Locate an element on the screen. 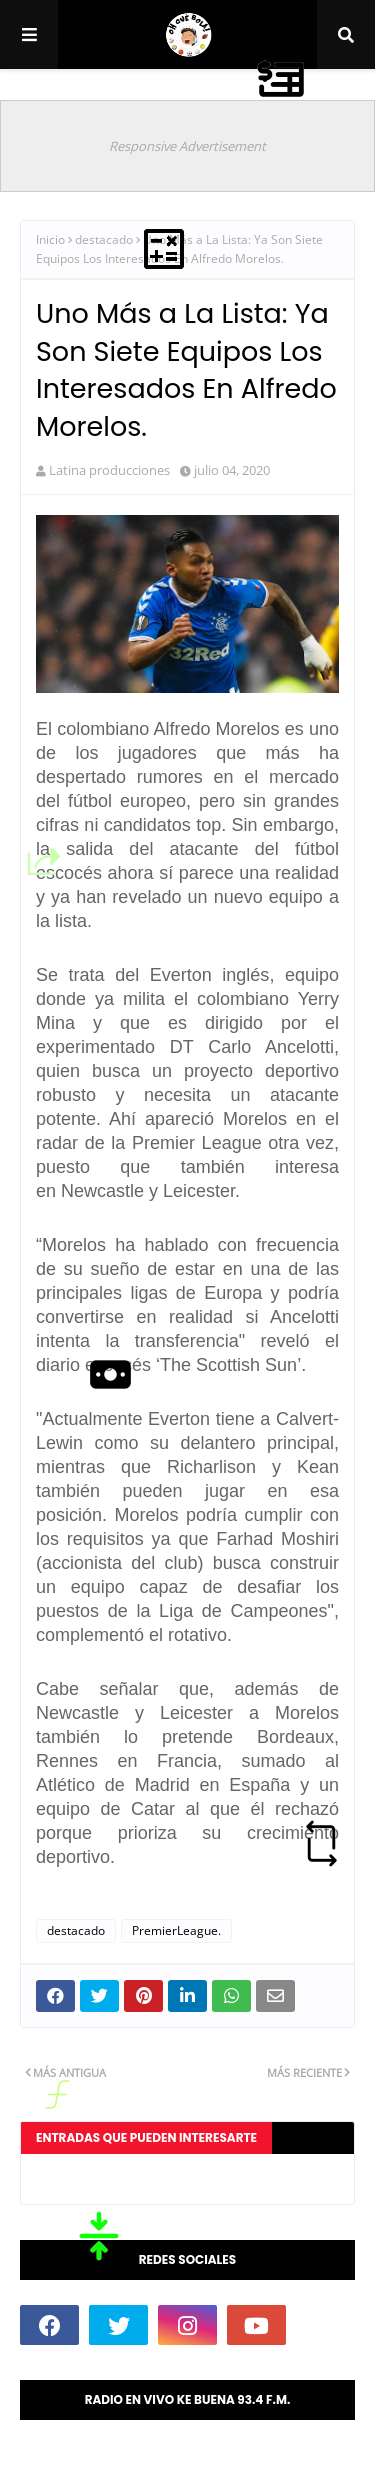 Image resolution: width=375 pixels, height=2480 pixels. access mathematical functions or formulas is located at coordinates (57, 2094).